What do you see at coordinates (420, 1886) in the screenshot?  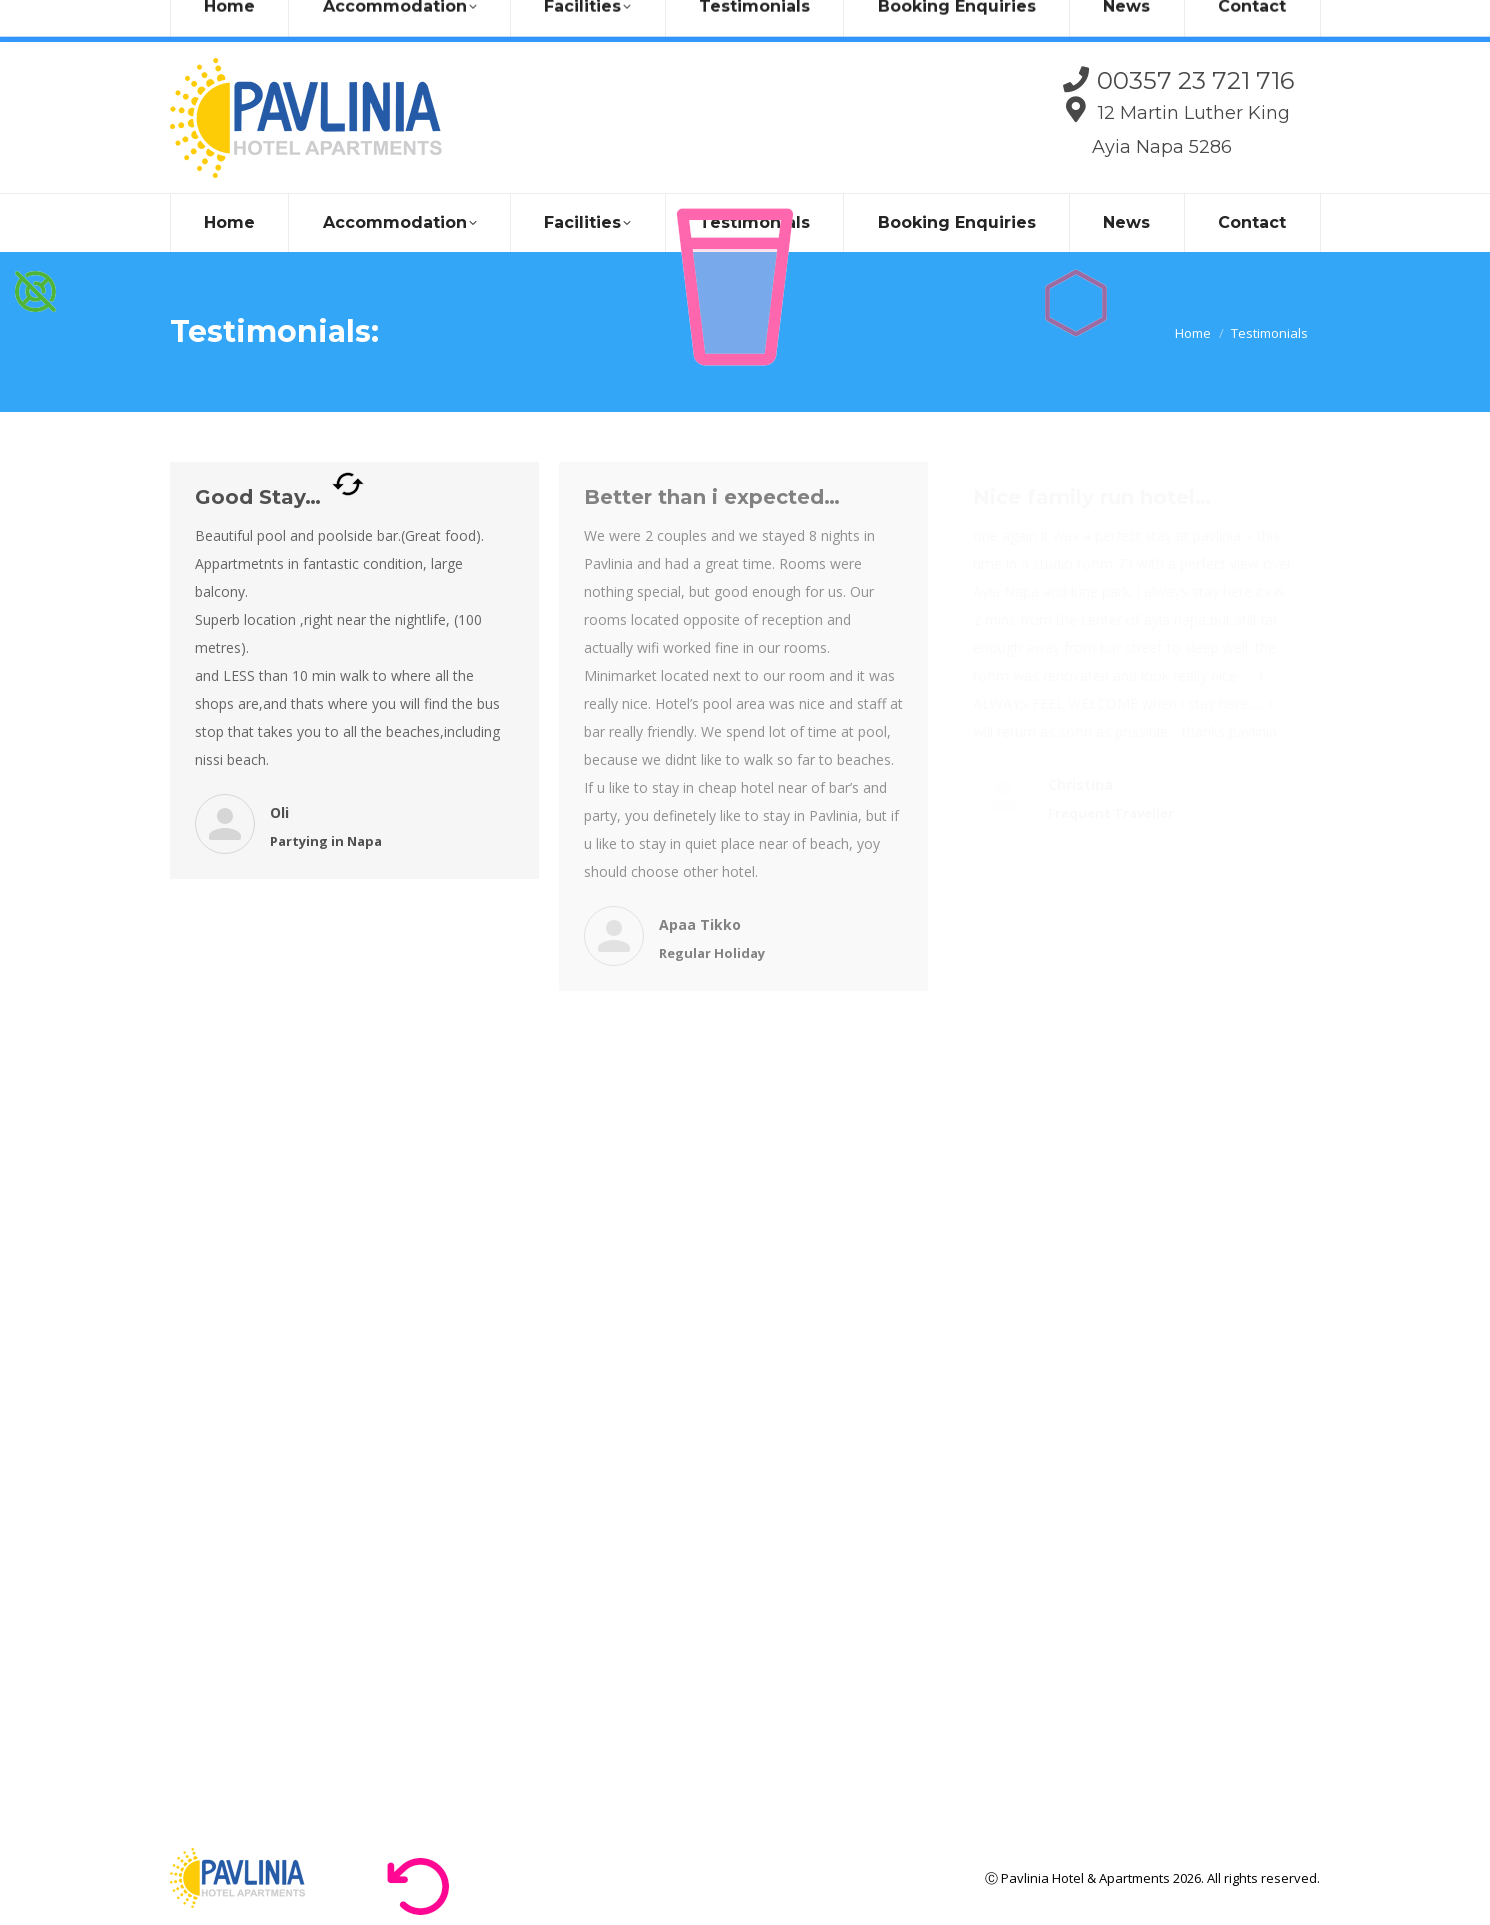 I see `undo the last action` at bounding box center [420, 1886].